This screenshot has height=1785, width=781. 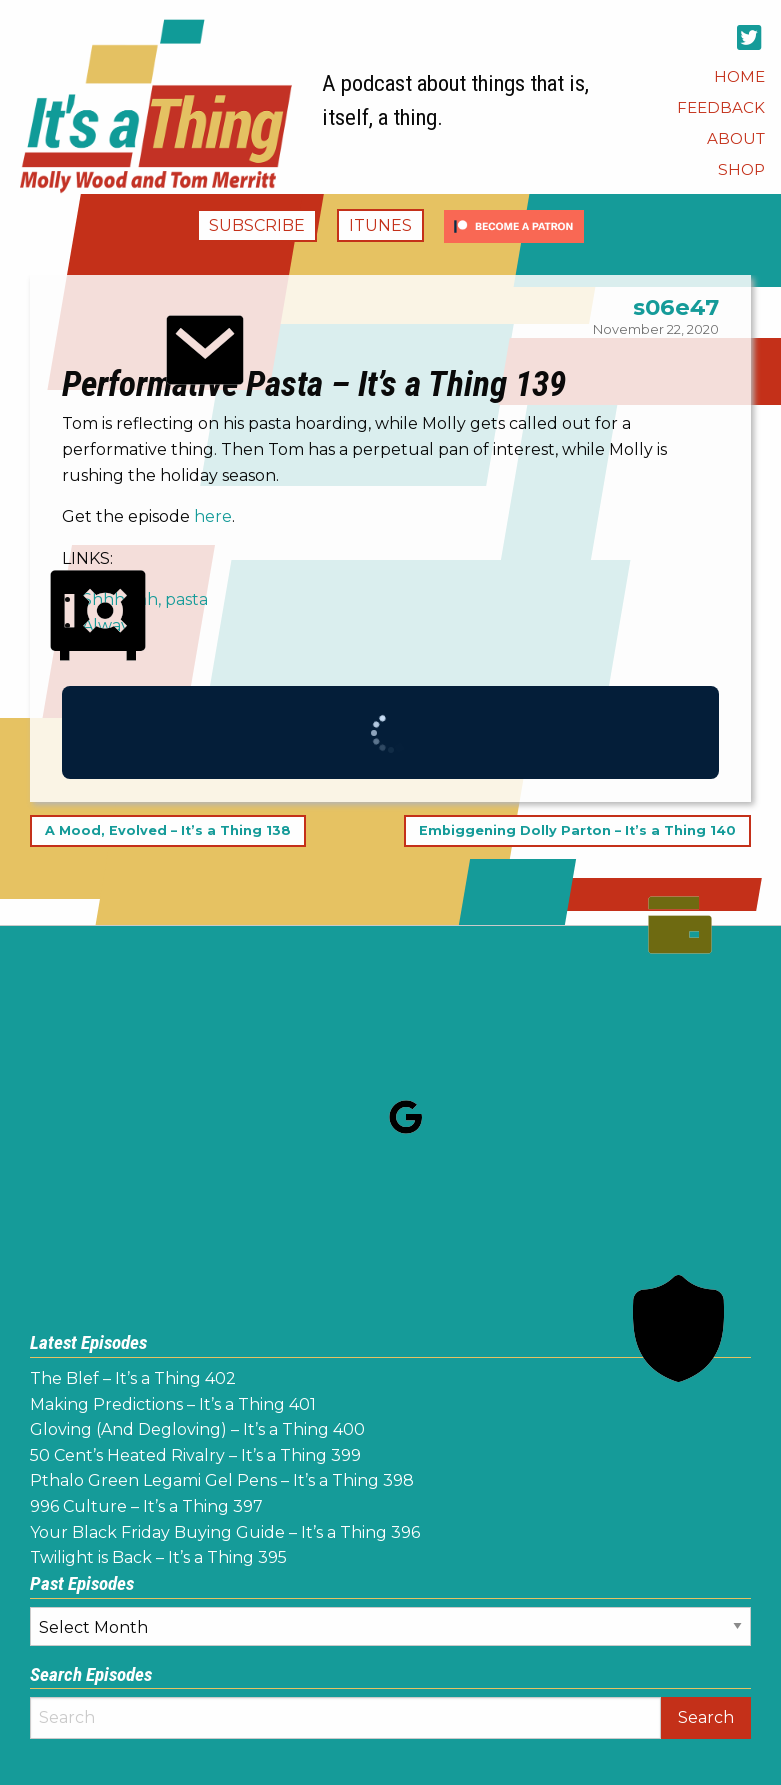 What do you see at coordinates (678, 1328) in the screenshot?
I see `open NextDNS settings` at bounding box center [678, 1328].